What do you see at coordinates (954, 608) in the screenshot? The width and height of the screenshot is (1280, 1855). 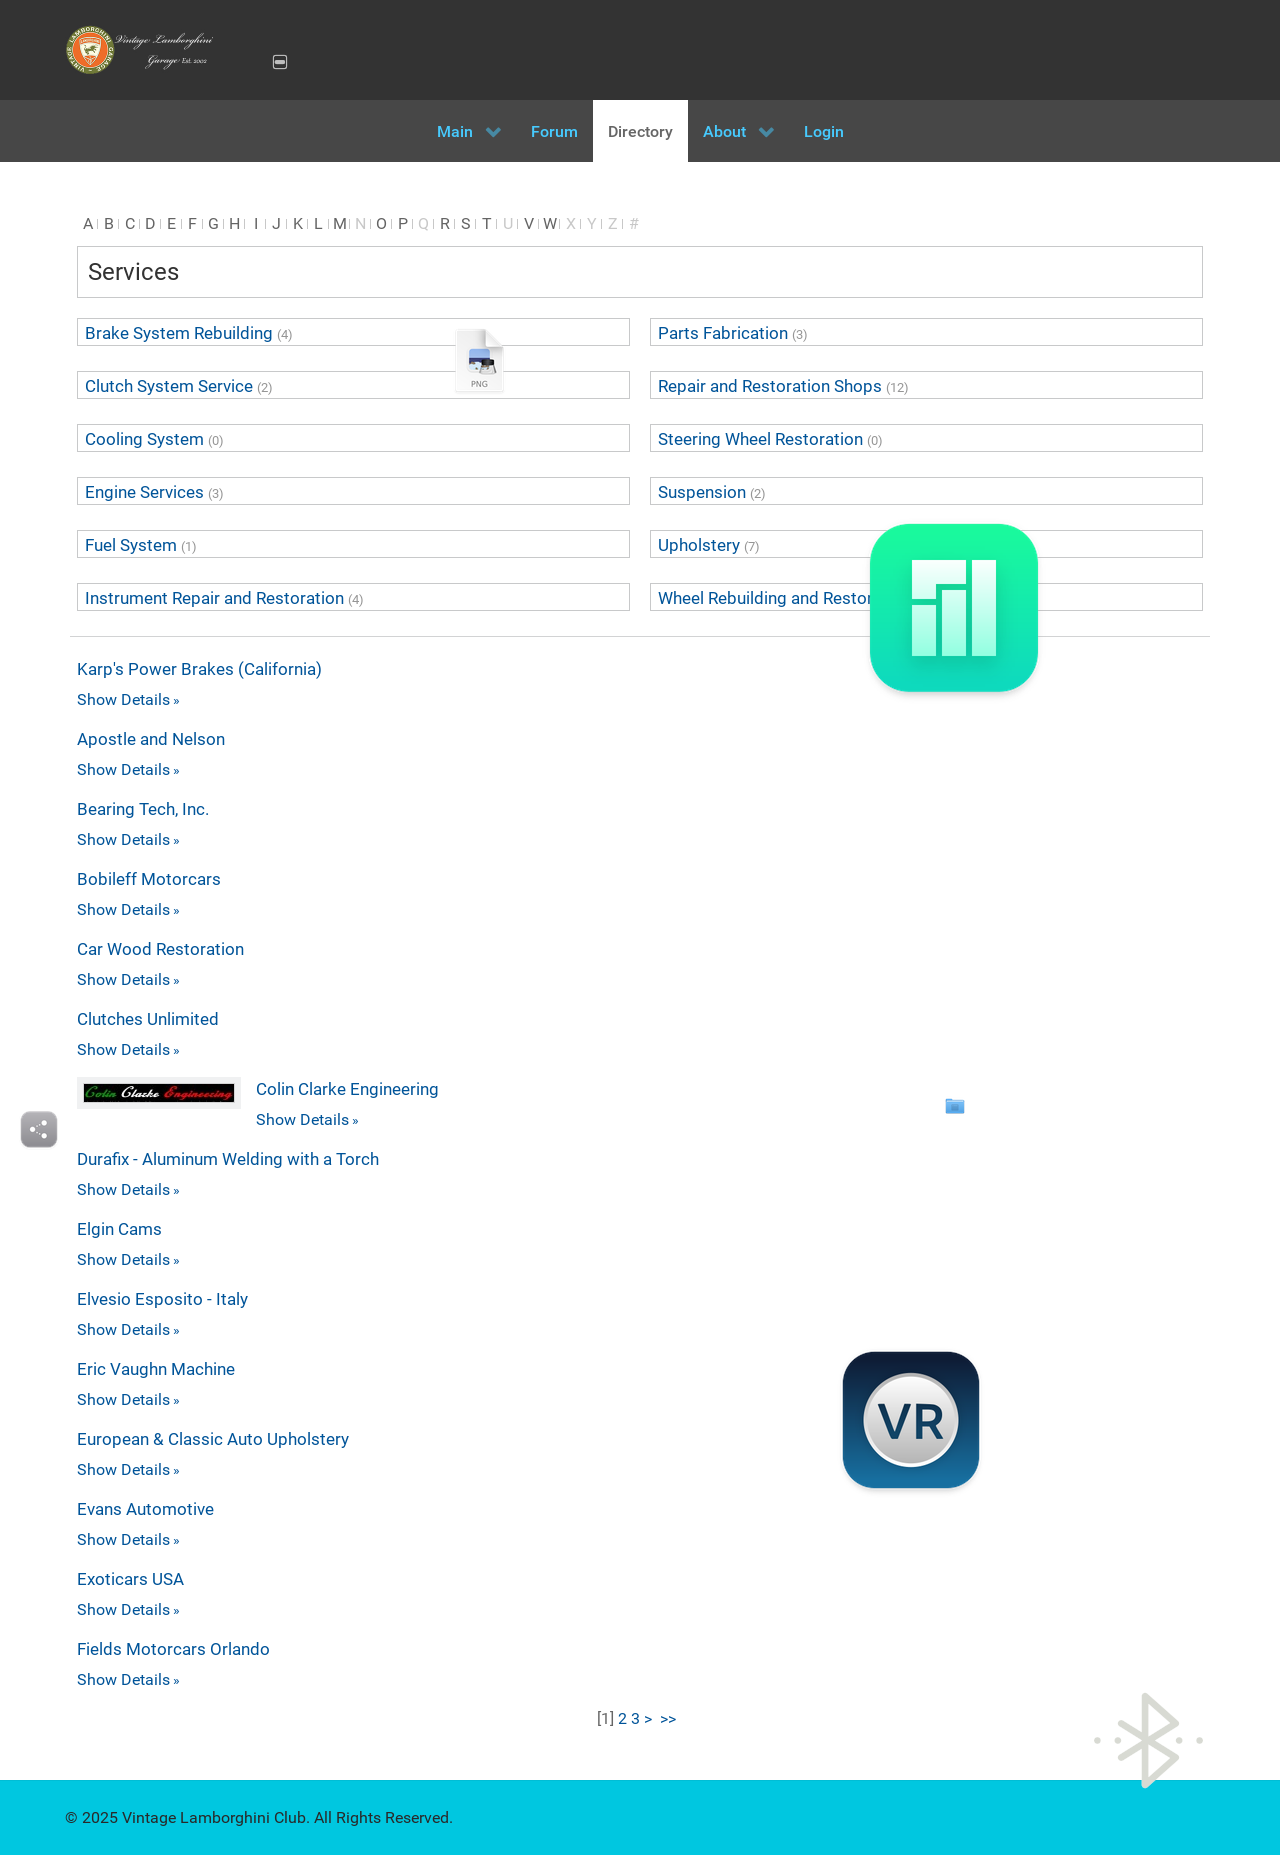 I see `launch manjaro linux application` at bounding box center [954, 608].